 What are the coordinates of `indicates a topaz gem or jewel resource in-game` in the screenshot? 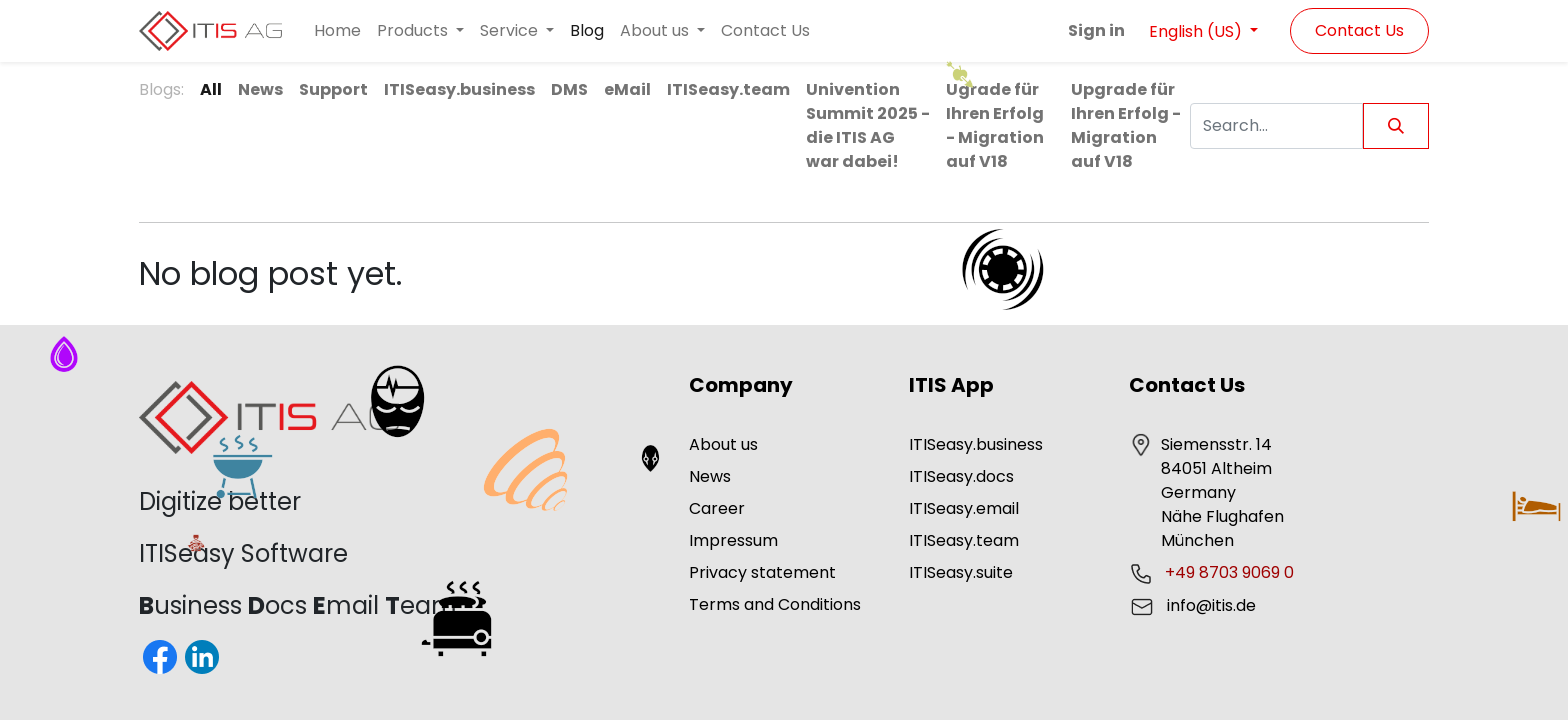 It's located at (64, 354).